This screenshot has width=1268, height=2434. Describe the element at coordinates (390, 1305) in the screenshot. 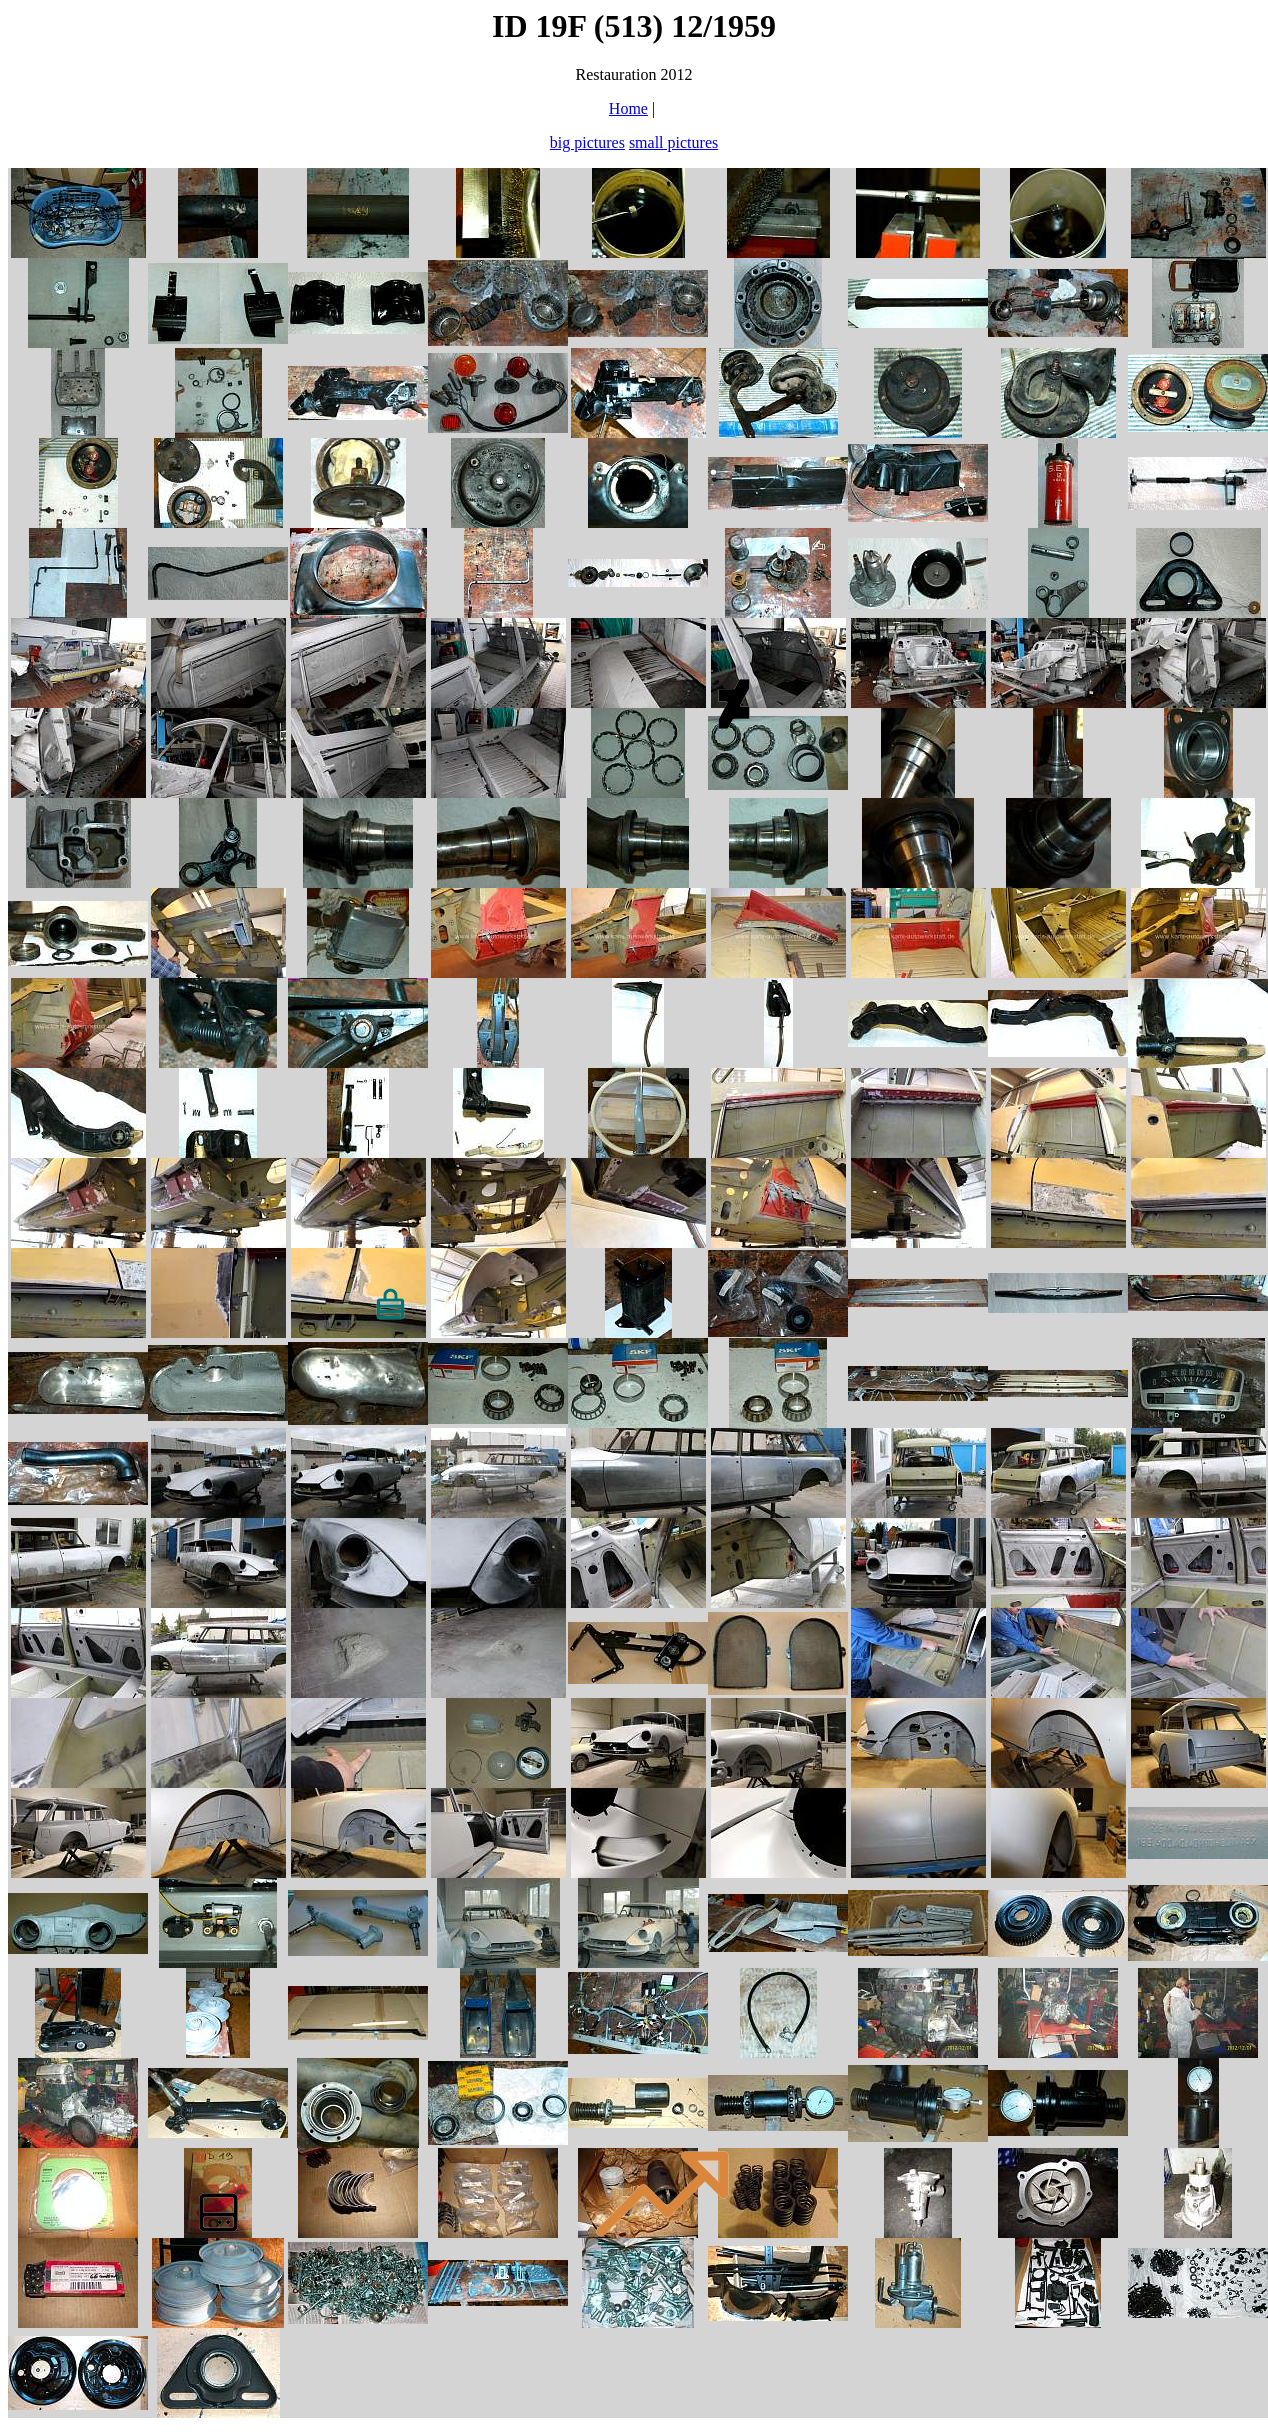

I see `indicates a secure or locked item` at that location.